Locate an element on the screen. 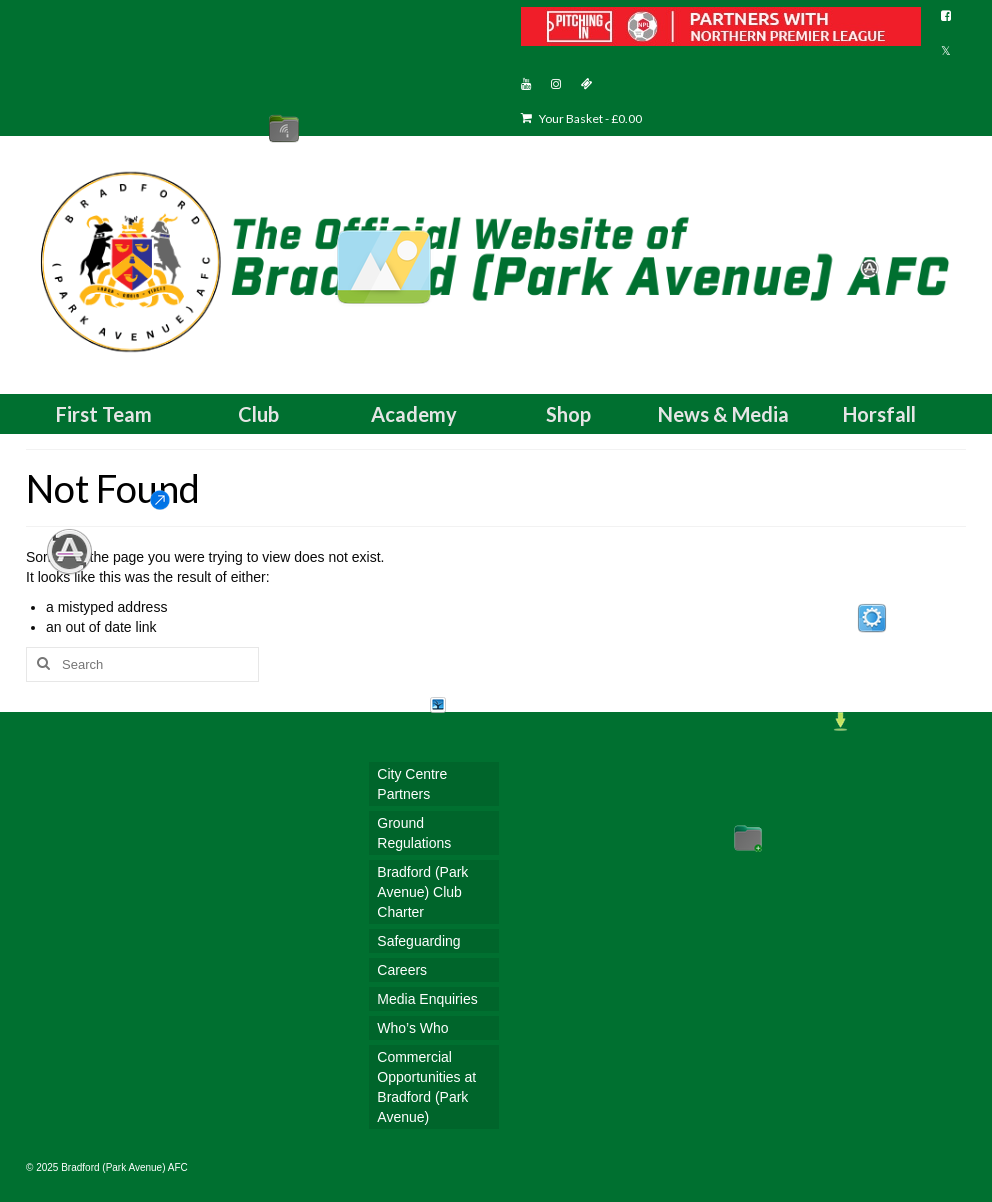 Image resolution: width=992 pixels, height=1202 pixels. open photo management app is located at coordinates (384, 267).